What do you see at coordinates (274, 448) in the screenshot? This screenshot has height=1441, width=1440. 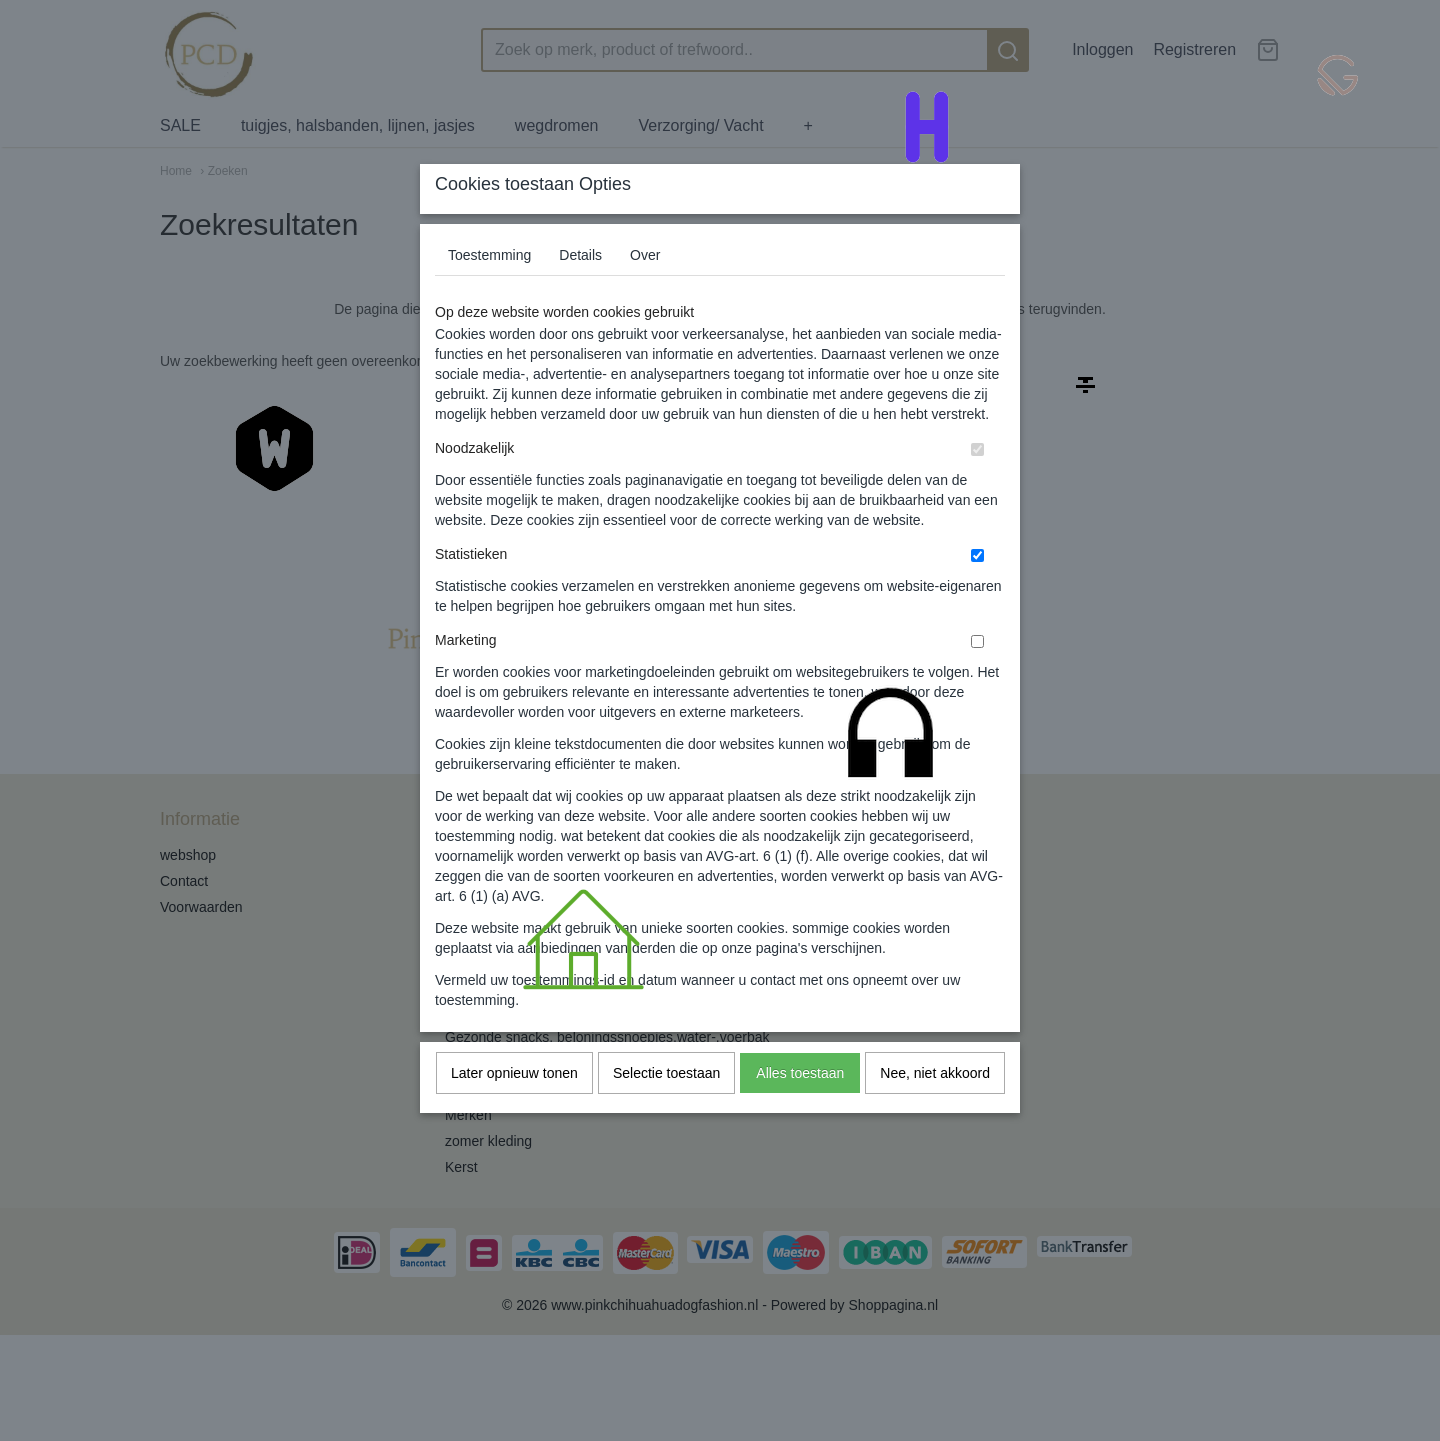 I see `access wallet or payment features` at bounding box center [274, 448].